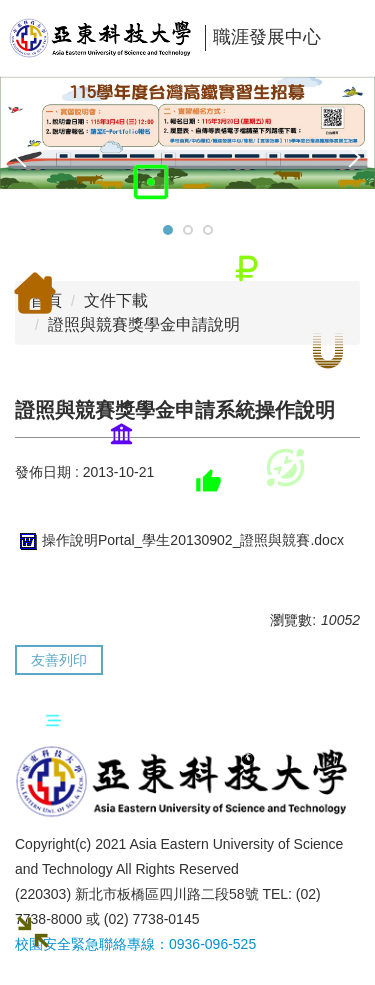  Describe the element at coordinates (33, 932) in the screenshot. I see `collapse or minimize an expanded view` at that location.